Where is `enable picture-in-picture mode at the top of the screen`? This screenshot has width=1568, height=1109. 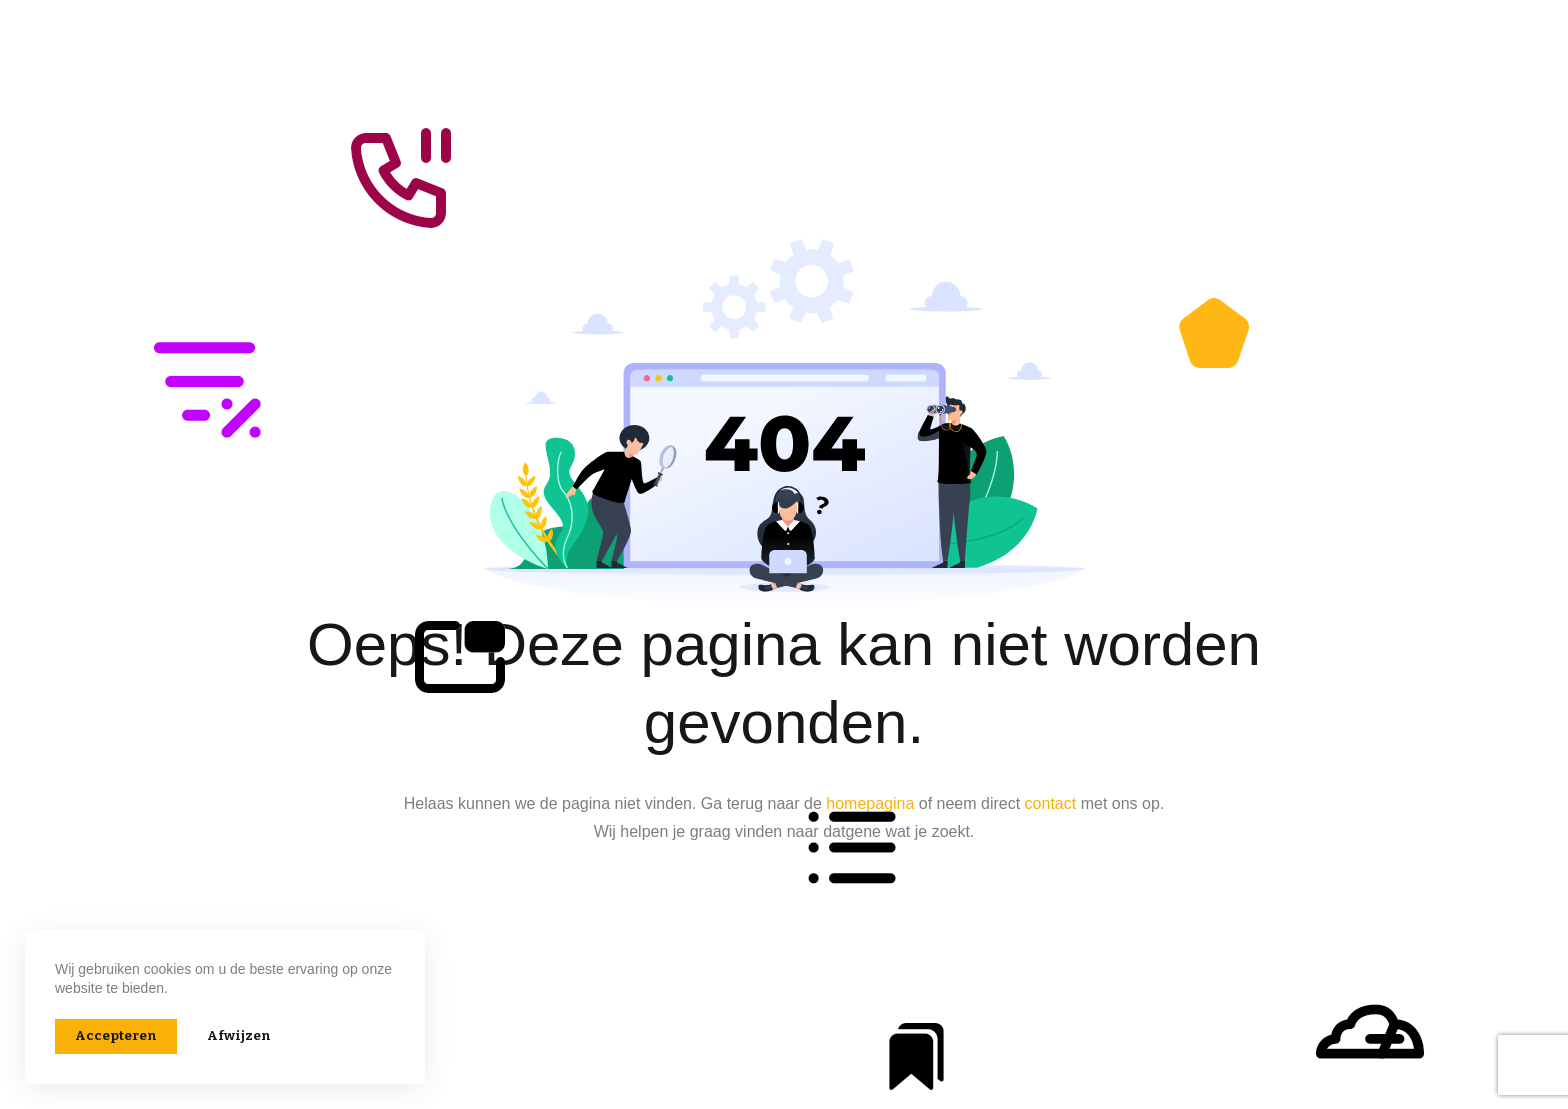
enable picture-in-picture mode at the top of the screen is located at coordinates (460, 657).